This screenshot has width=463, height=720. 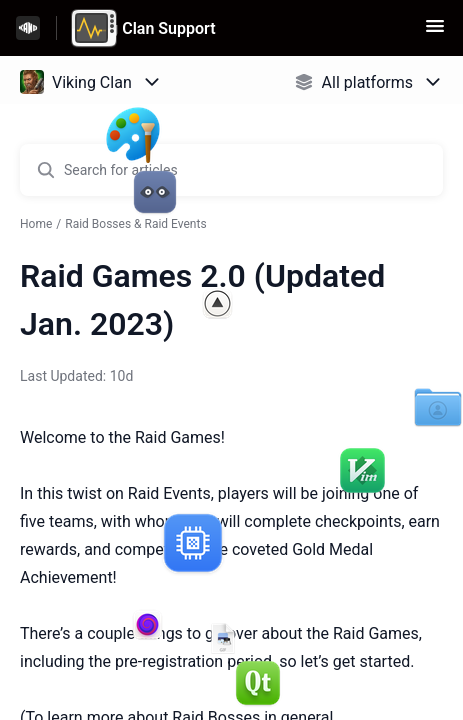 What do you see at coordinates (438, 407) in the screenshot?
I see `access the users folder on your mac` at bounding box center [438, 407].